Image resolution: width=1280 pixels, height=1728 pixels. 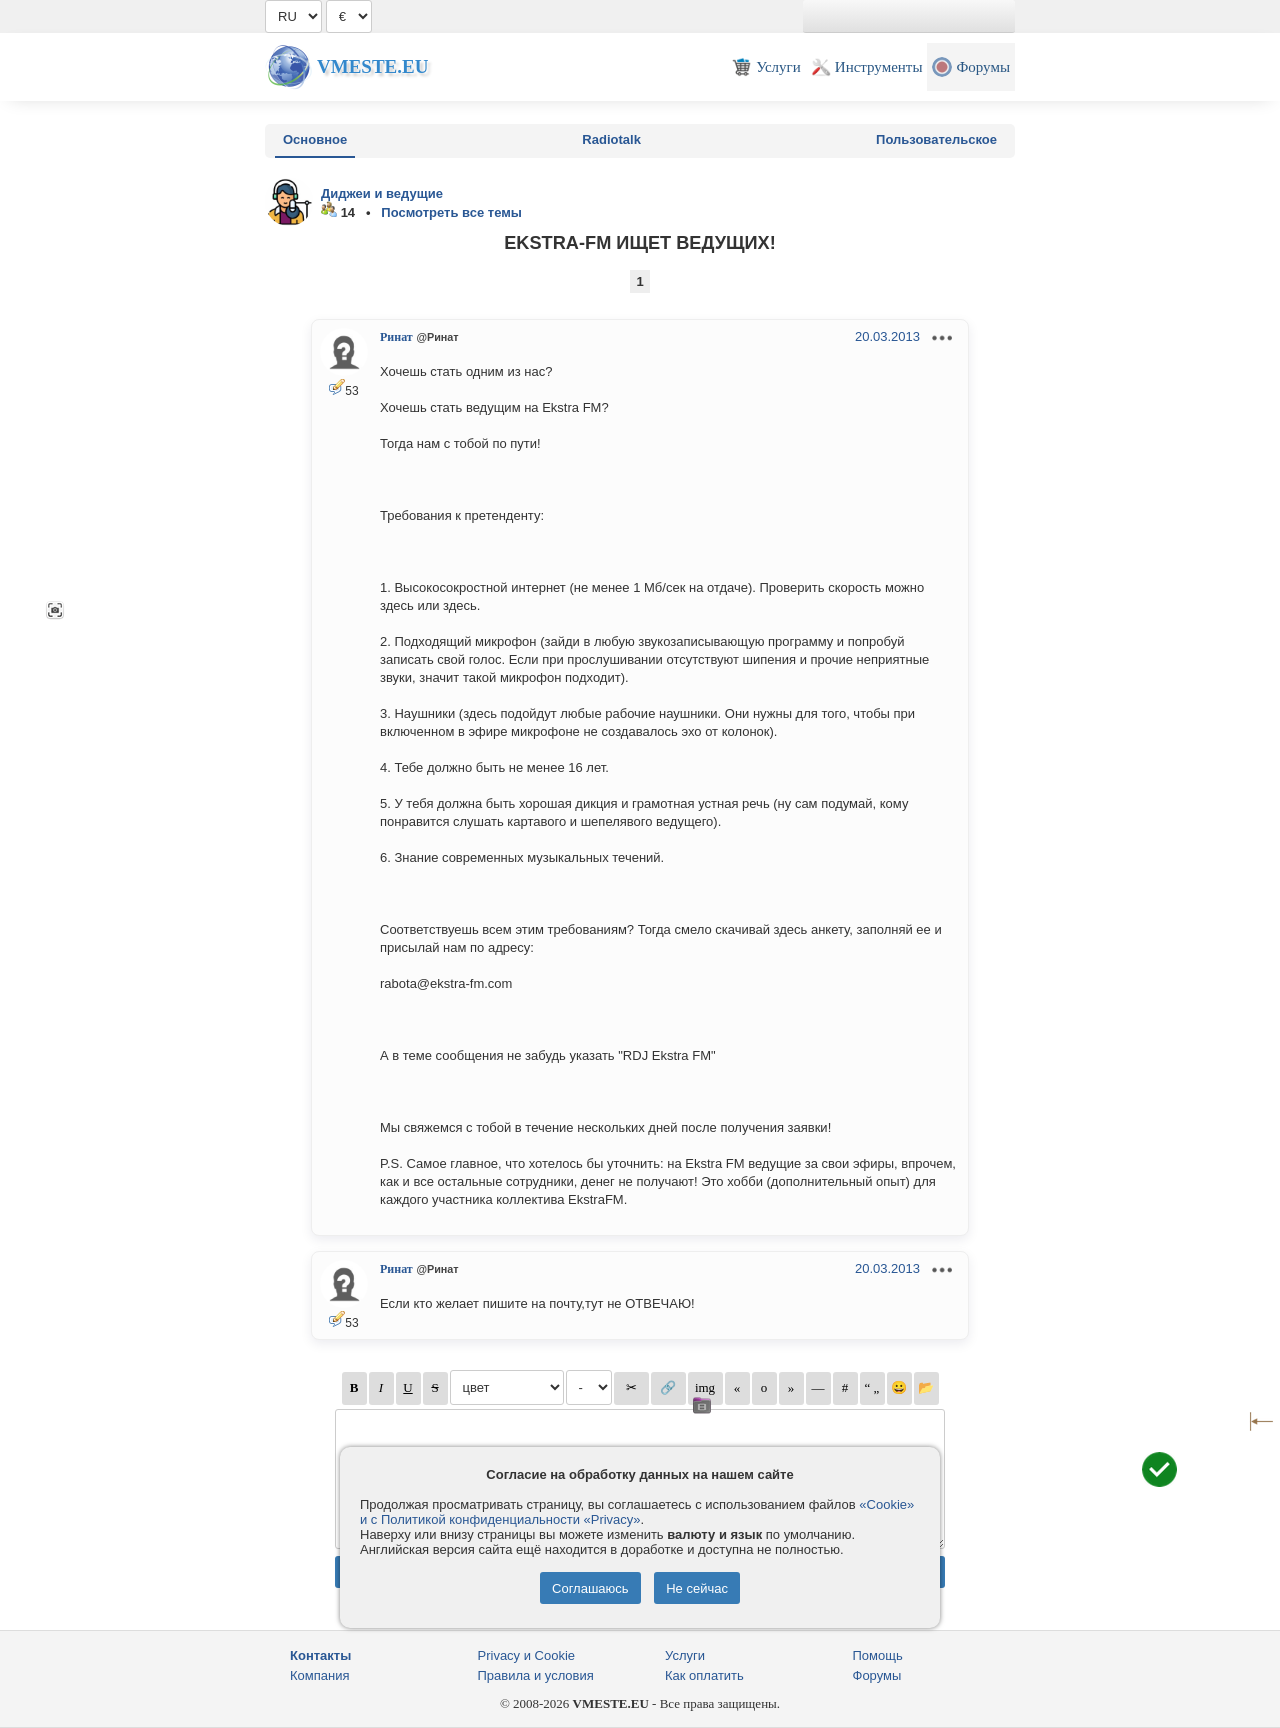 What do you see at coordinates (55, 610) in the screenshot?
I see `capture a screenshot of your screen` at bounding box center [55, 610].